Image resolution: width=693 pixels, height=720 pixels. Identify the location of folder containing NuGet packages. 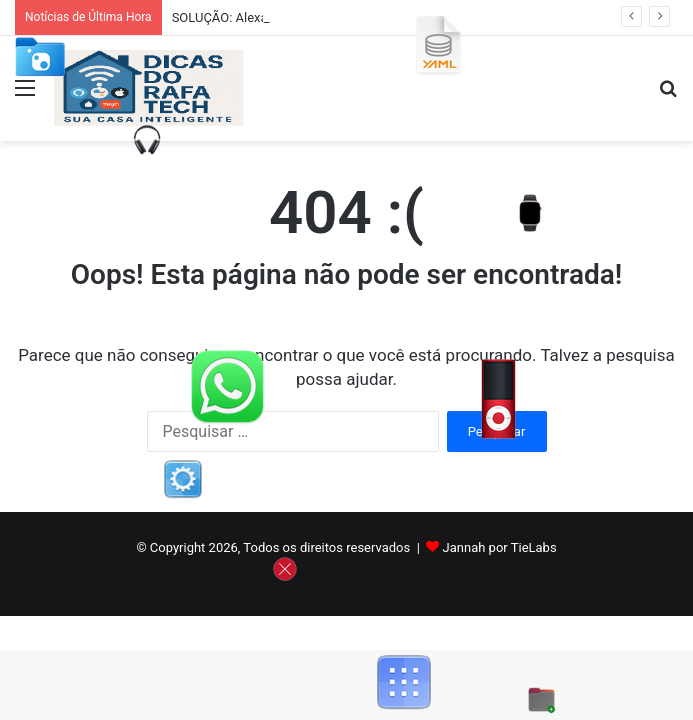
(40, 58).